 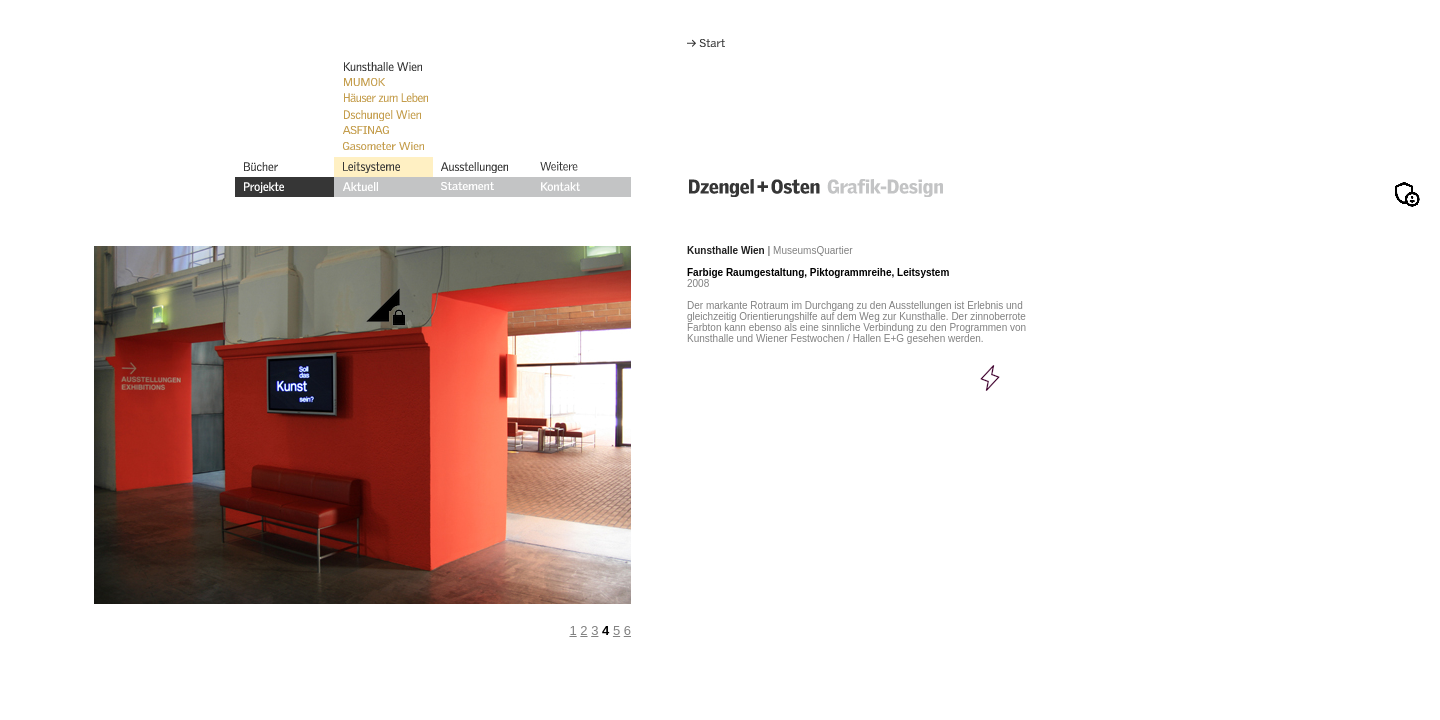 I want to click on network connection is secured or encrypted, so click(x=385, y=307).